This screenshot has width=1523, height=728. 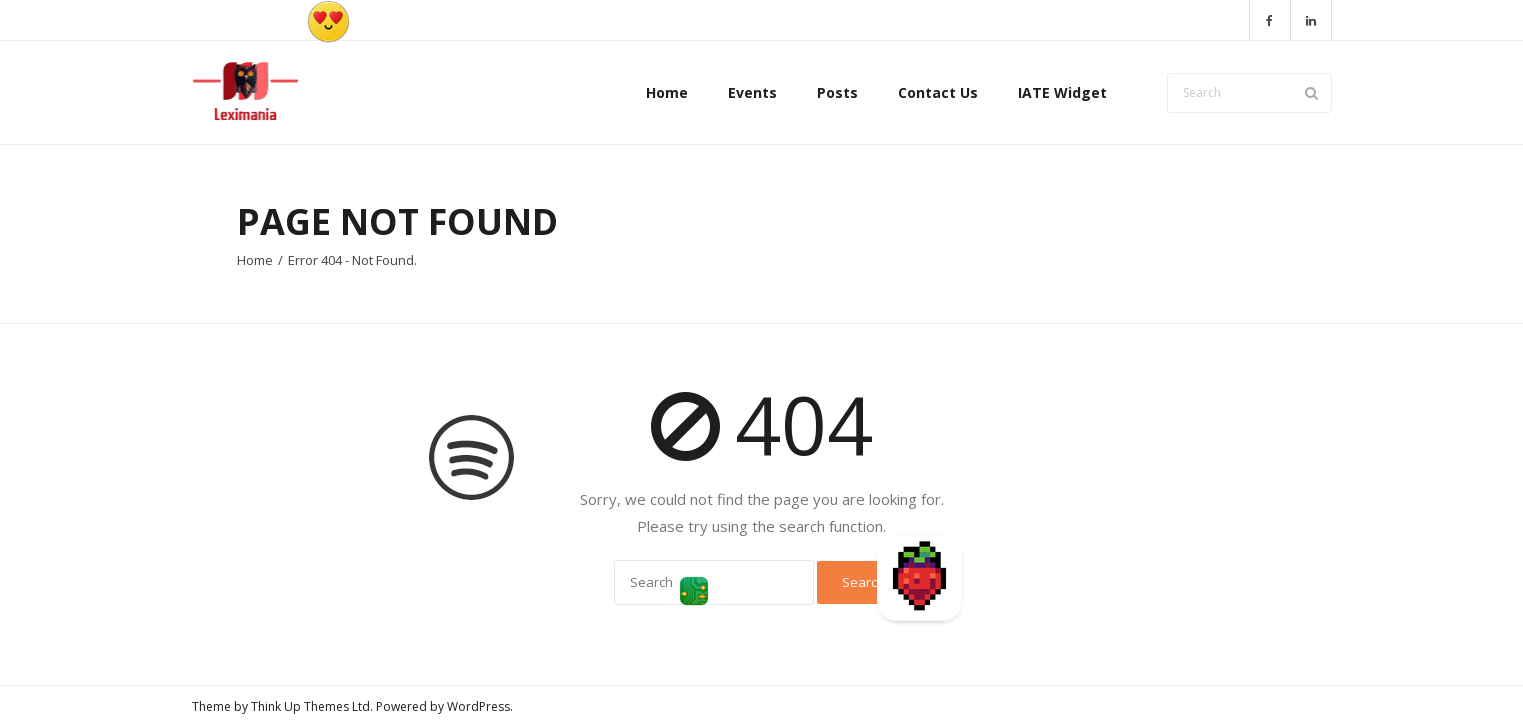 I want to click on open the Socialize app, so click(x=328, y=21).